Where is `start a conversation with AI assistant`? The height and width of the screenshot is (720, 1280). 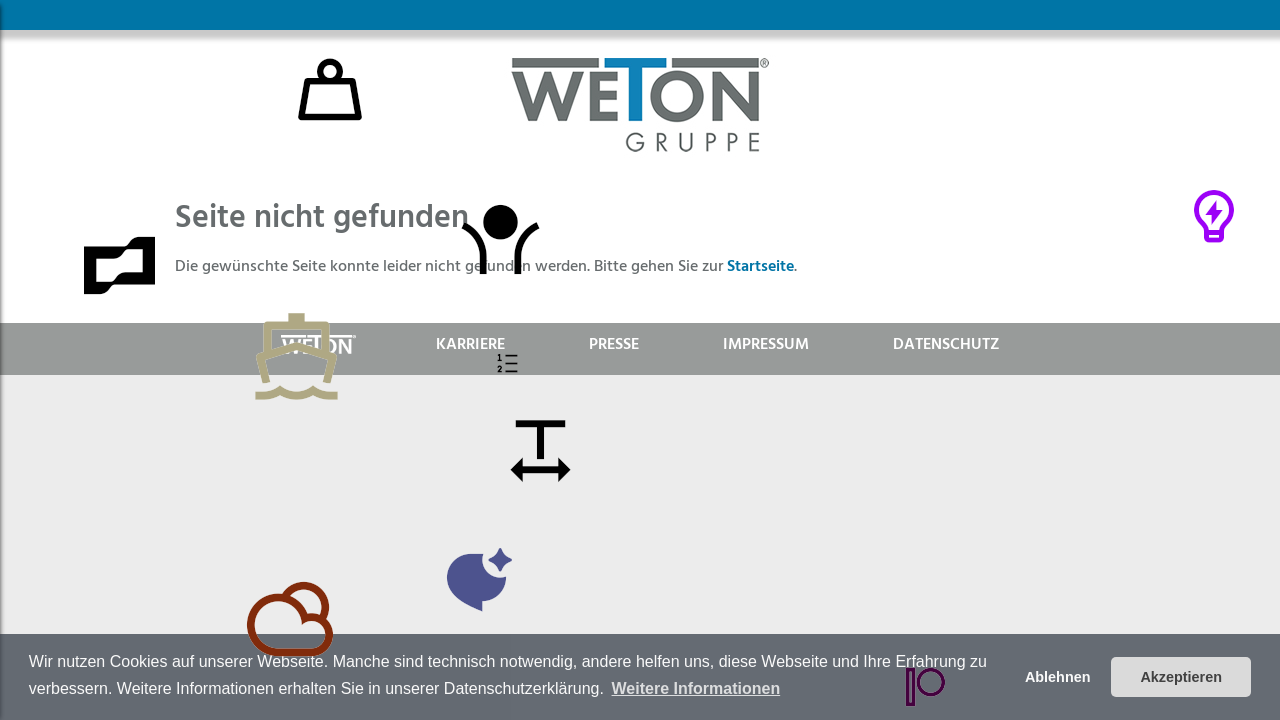
start a conversation with AI assistant is located at coordinates (476, 580).